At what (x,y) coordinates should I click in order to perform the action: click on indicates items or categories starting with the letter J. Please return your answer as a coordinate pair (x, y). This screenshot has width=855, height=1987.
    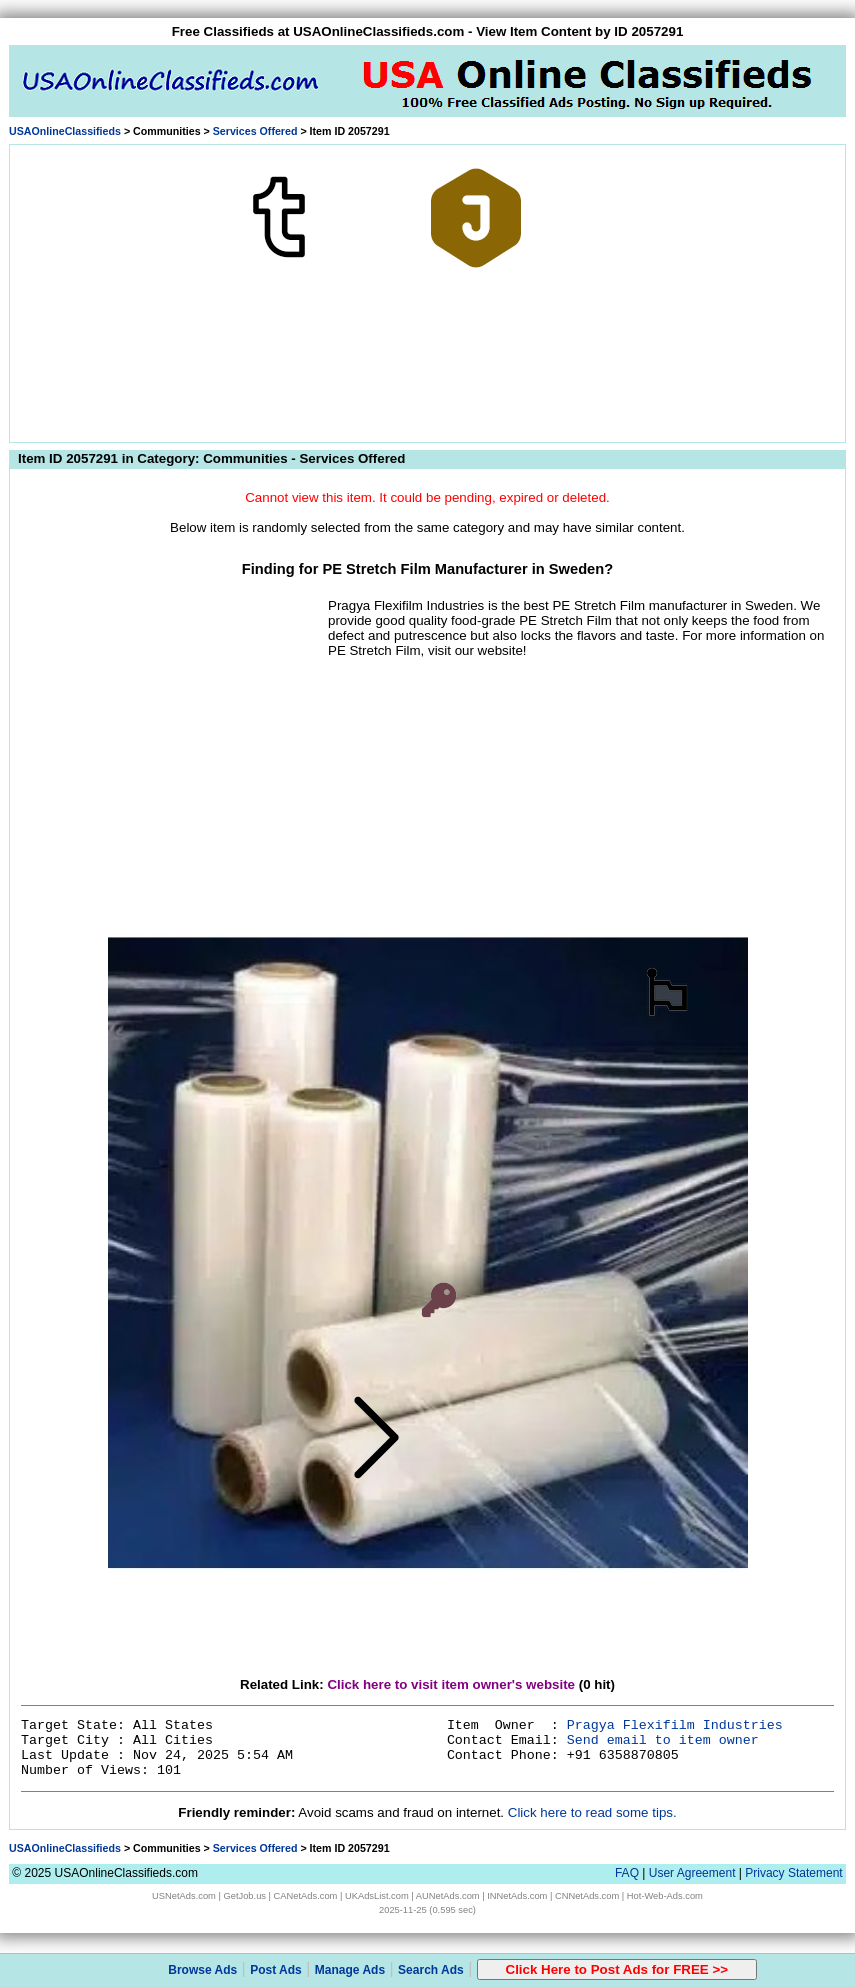
    Looking at the image, I should click on (476, 218).